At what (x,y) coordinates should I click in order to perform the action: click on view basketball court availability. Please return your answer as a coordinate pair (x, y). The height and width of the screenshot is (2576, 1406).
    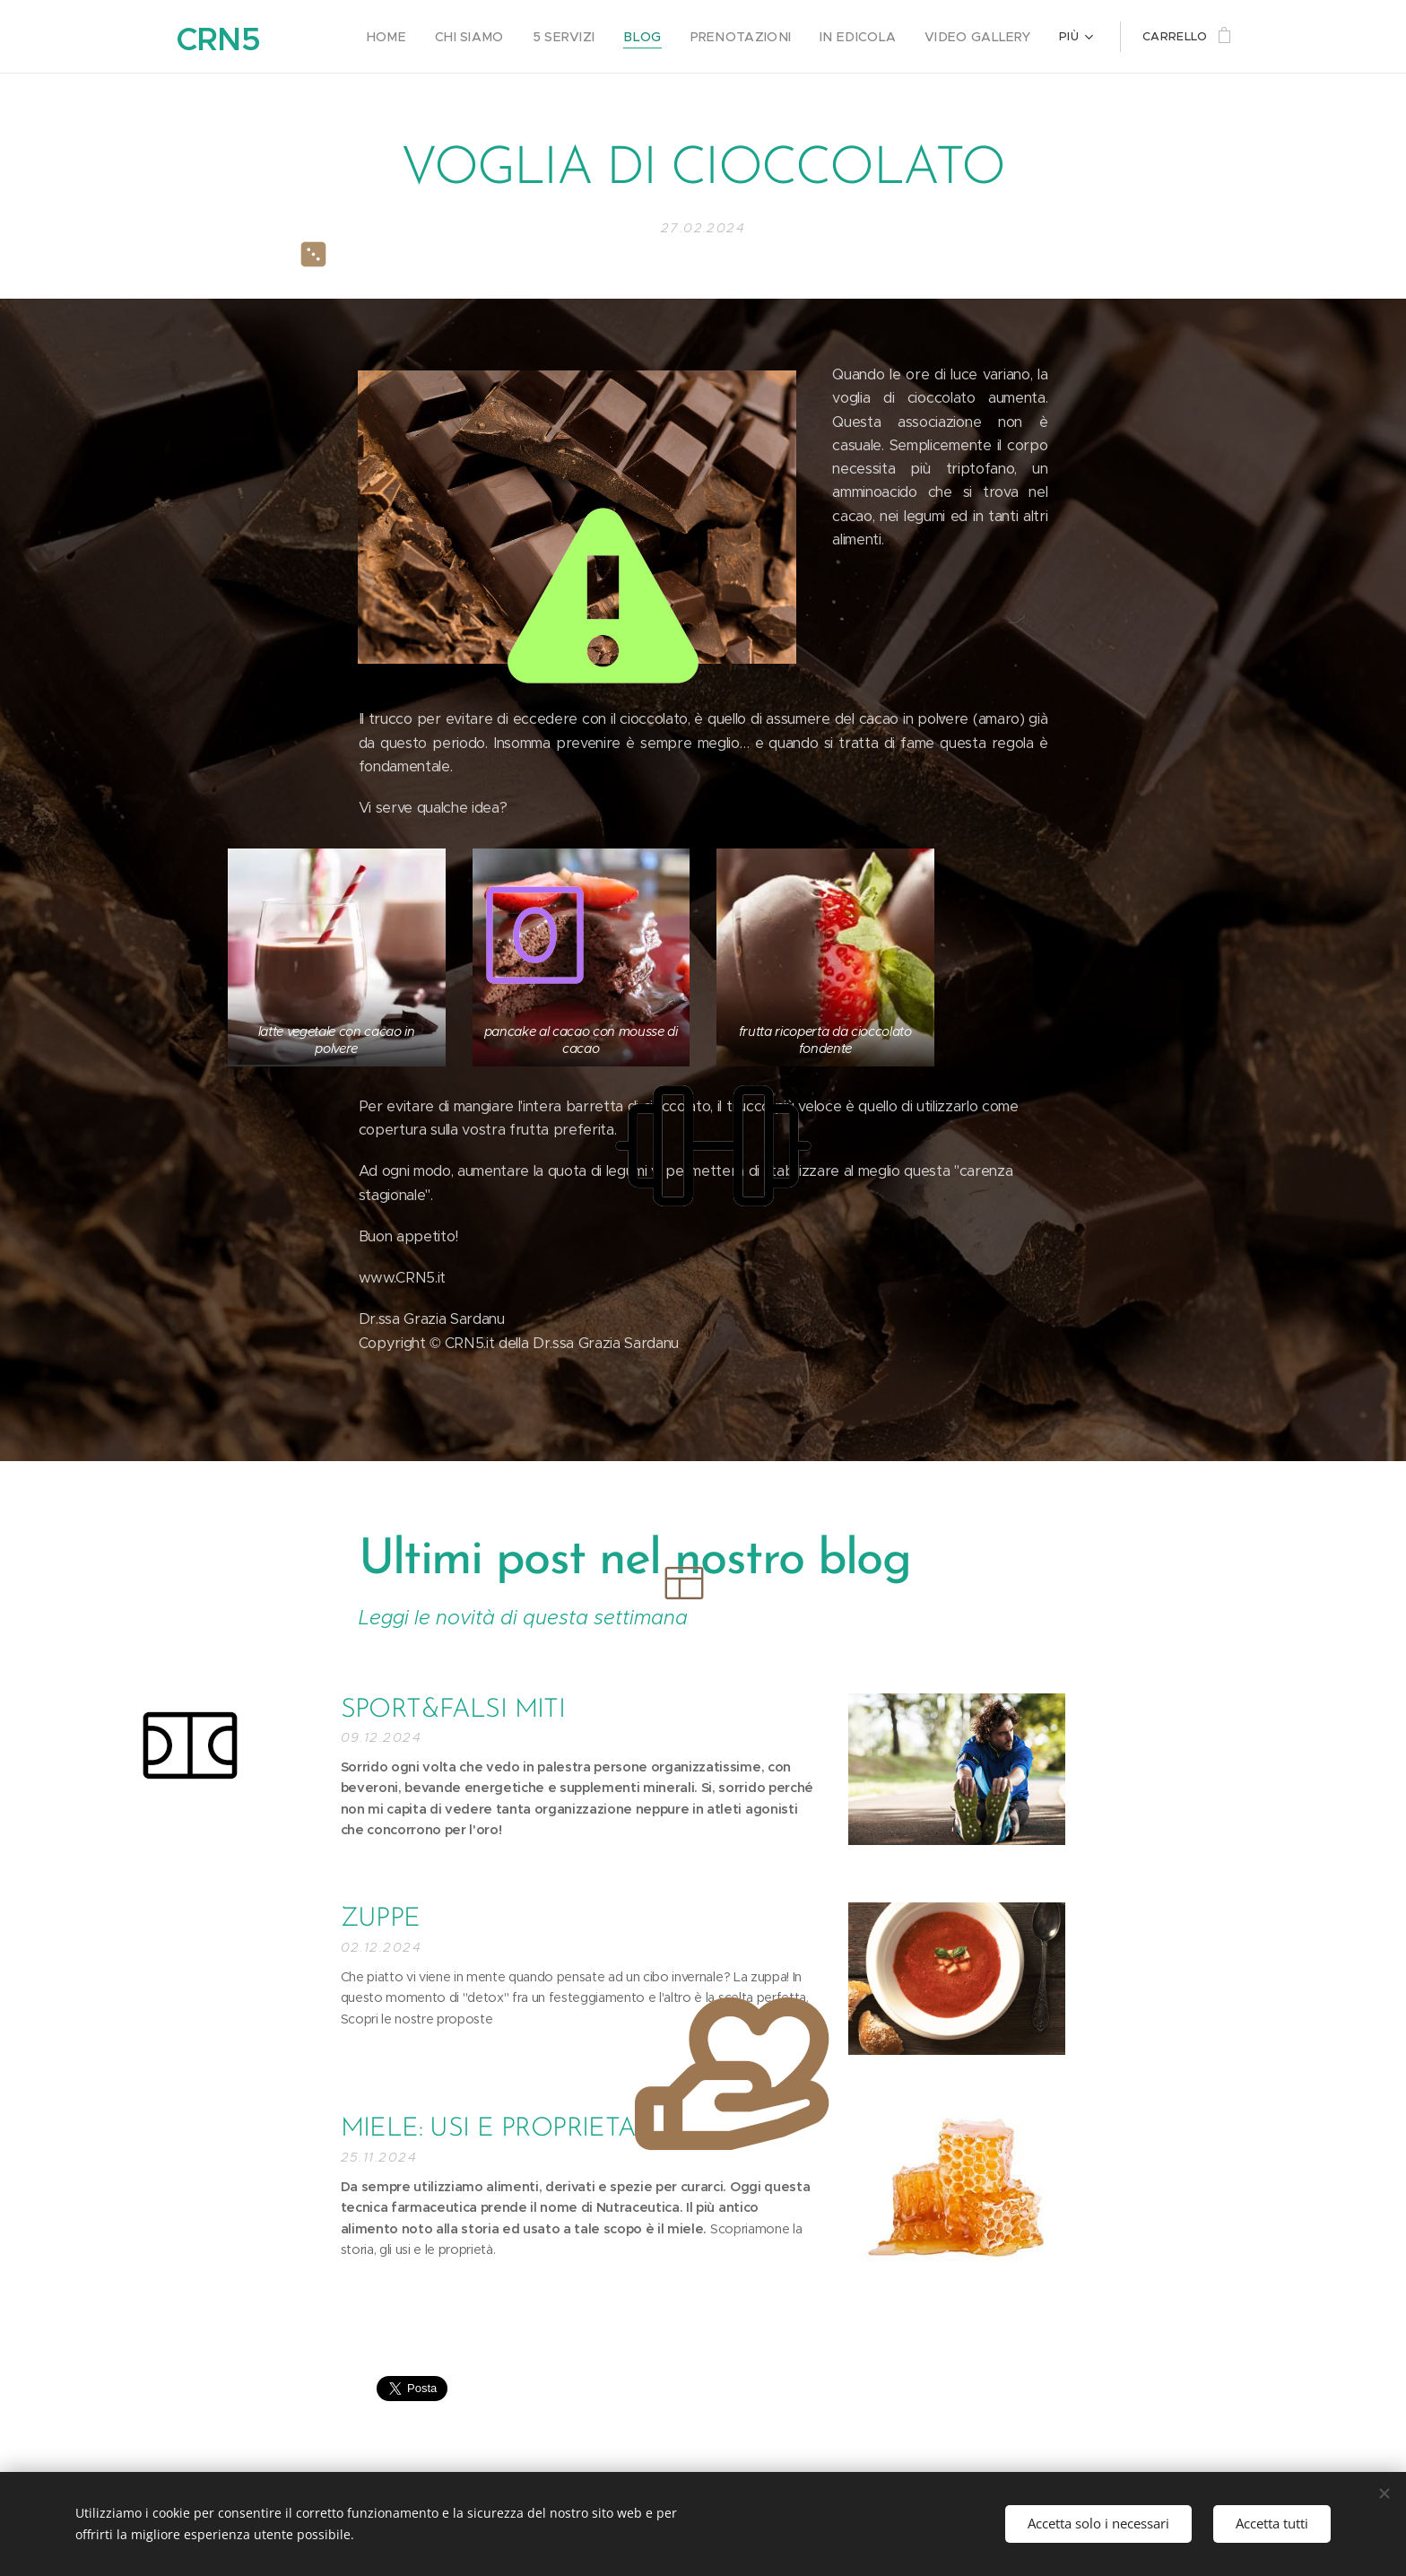
    Looking at the image, I should click on (190, 1745).